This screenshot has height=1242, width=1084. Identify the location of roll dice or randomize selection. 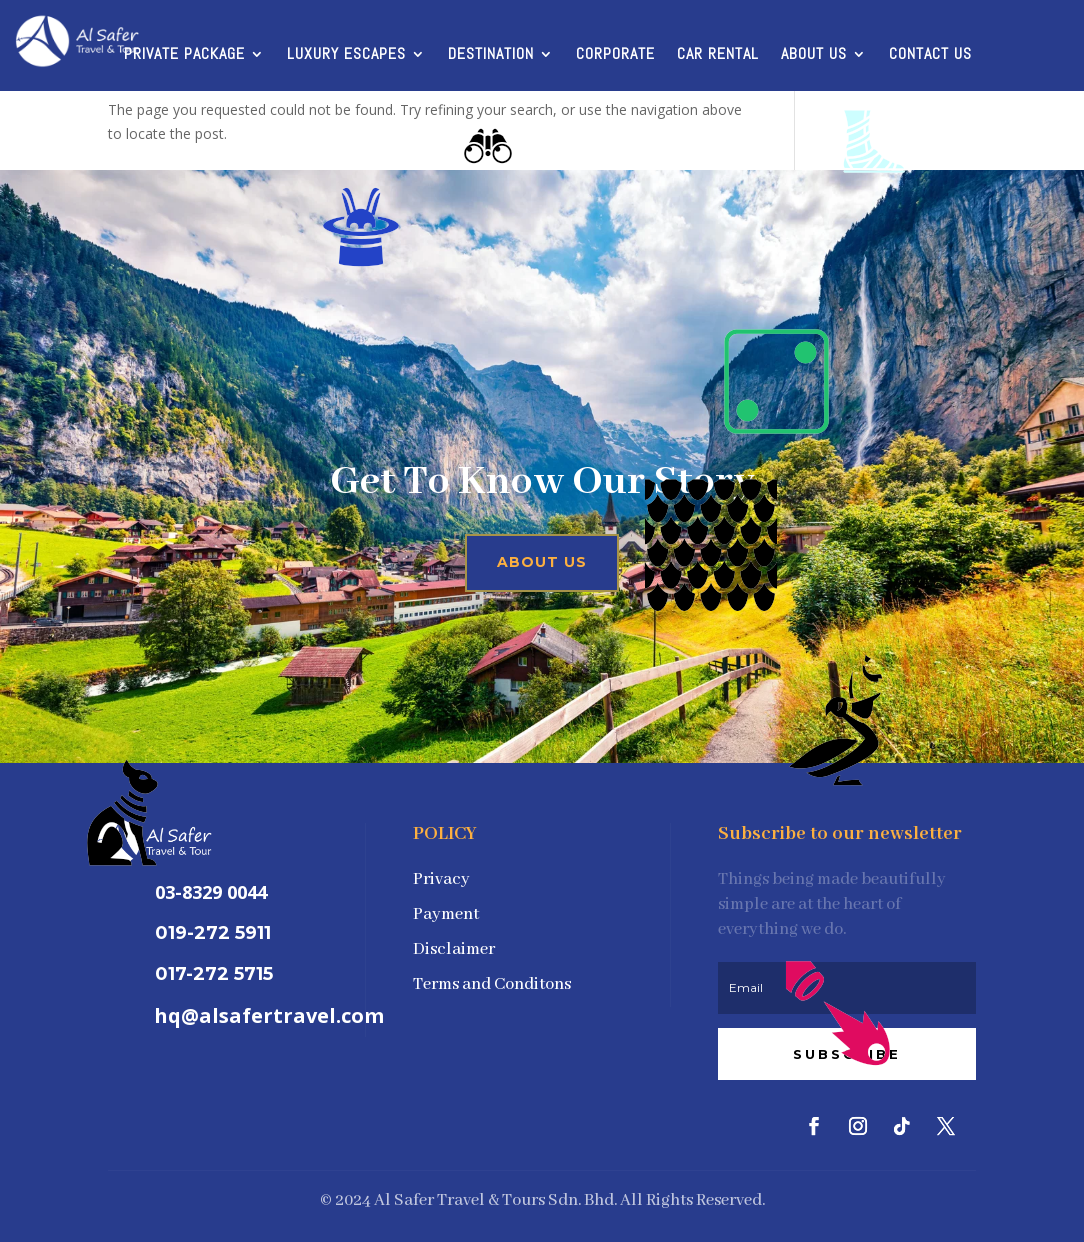
(776, 381).